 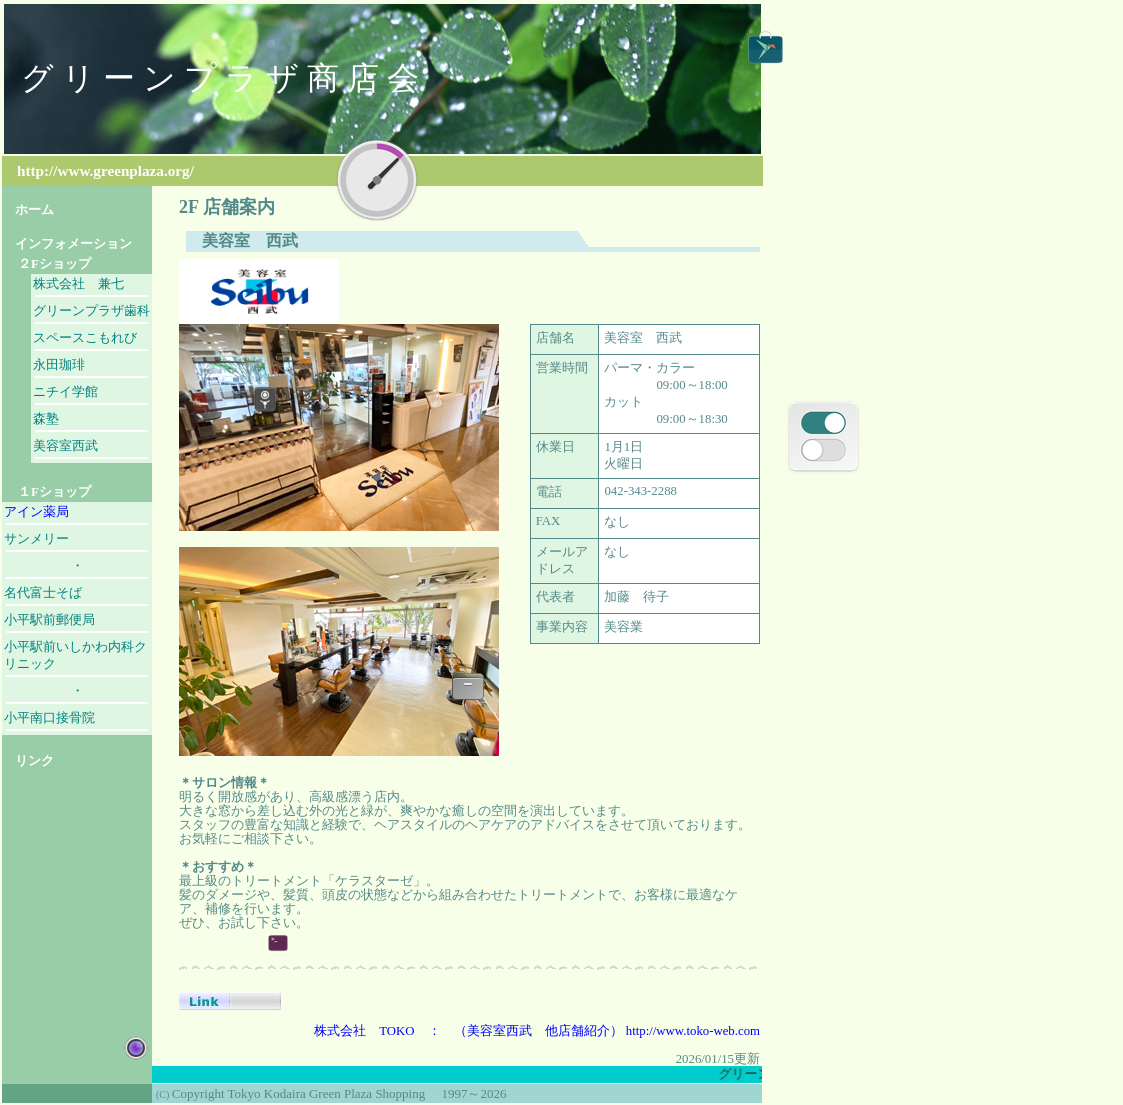 What do you see at coordinates (278, 943) in the screenshot?
I see `open terminal application` at bounding box center [278, 943].